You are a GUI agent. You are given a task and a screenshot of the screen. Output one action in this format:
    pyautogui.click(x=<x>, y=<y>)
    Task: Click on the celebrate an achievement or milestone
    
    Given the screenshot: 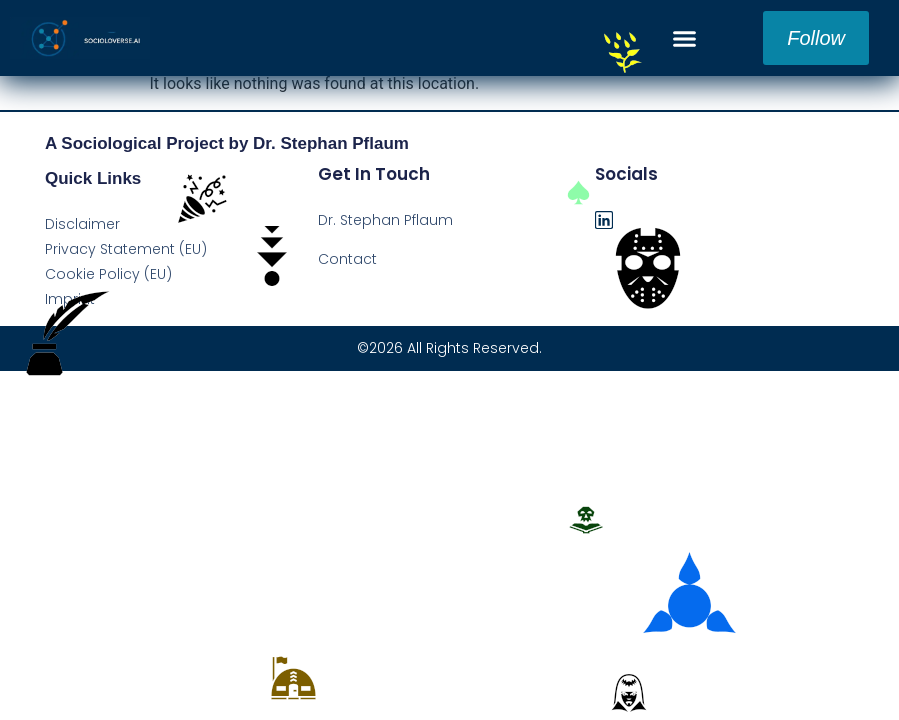 What is the action you would take?
    pyautogui.click(x=202, y=199)
    